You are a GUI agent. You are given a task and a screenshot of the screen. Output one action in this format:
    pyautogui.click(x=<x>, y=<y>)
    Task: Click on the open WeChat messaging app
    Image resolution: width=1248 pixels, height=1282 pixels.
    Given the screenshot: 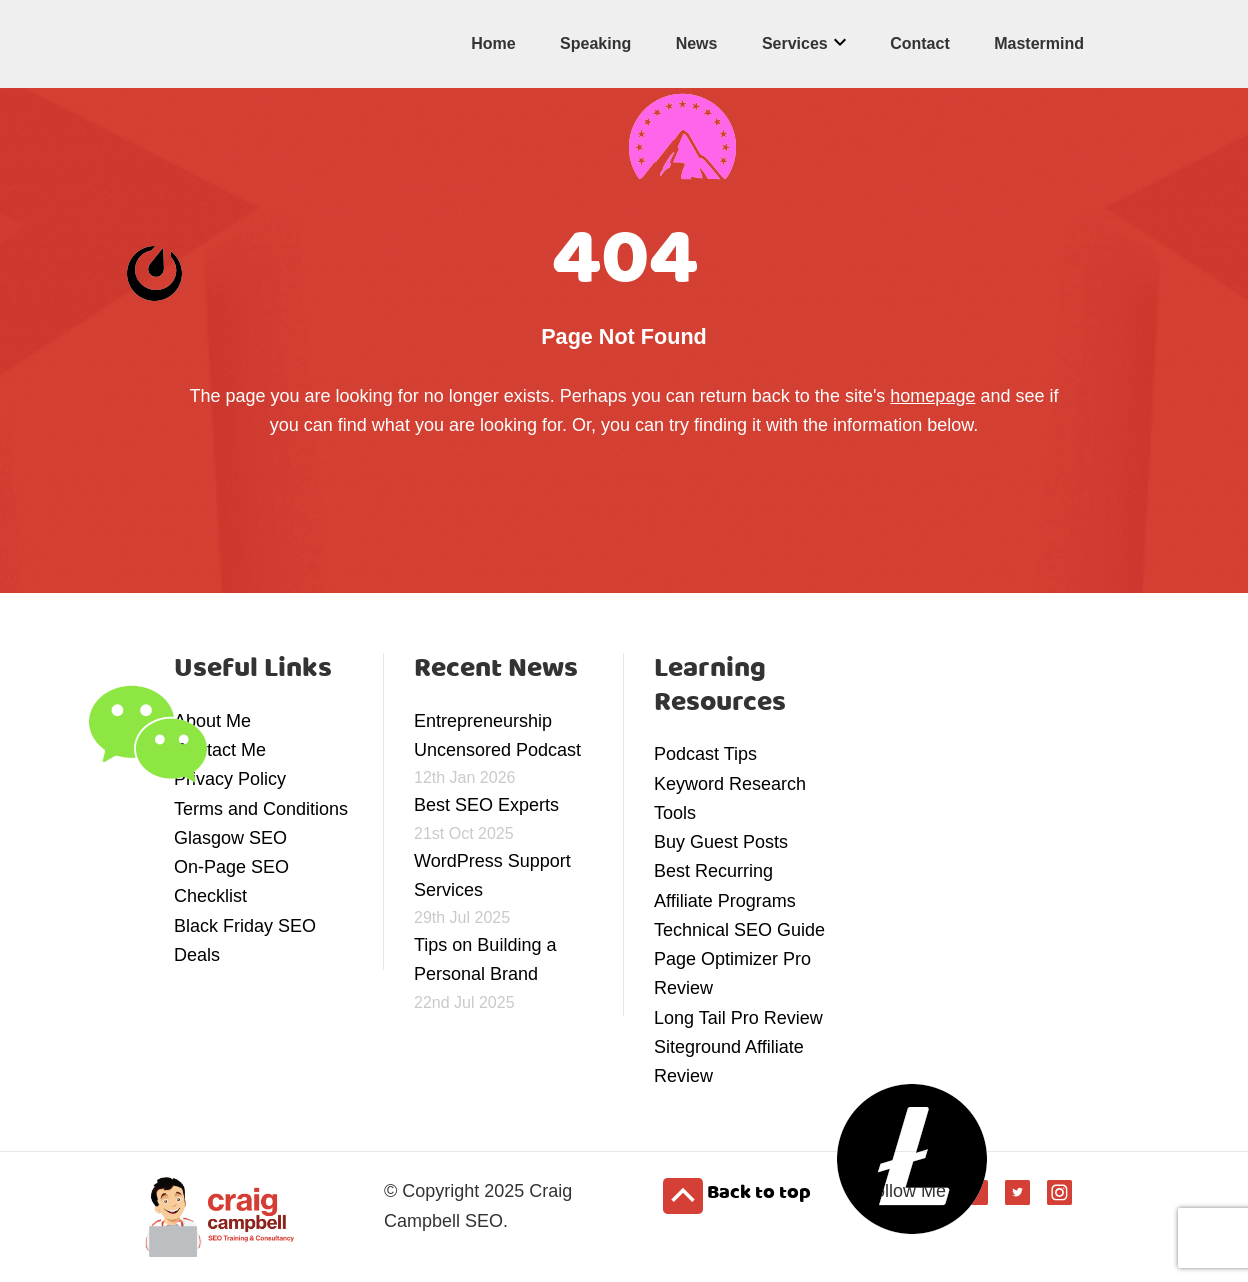 What is the action you would take?
    pyautogui.click(x=148, y=734)
    